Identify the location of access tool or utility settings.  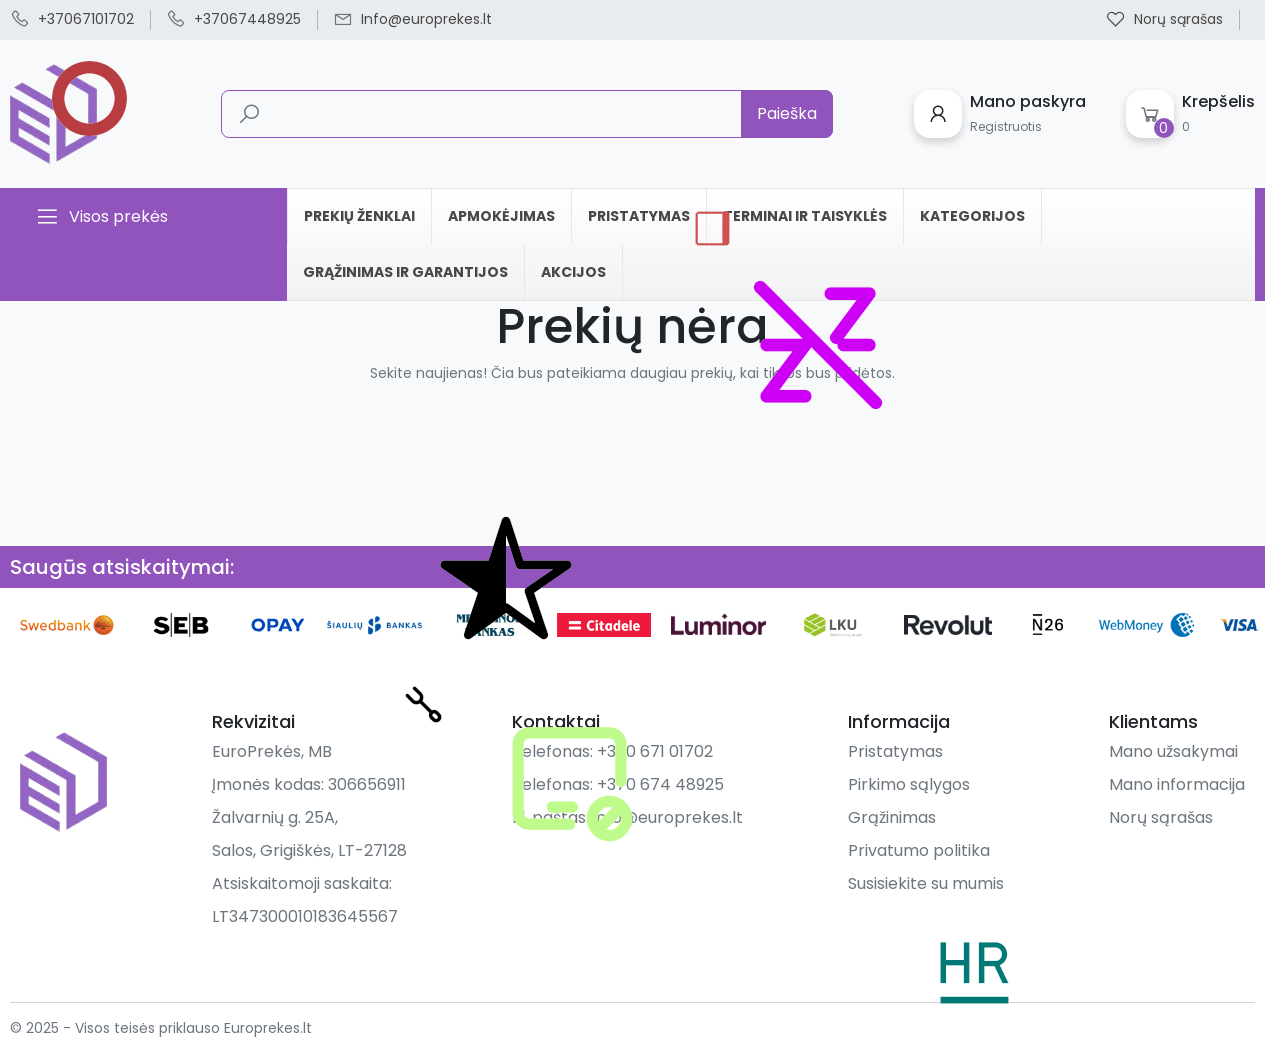
(423, 704).